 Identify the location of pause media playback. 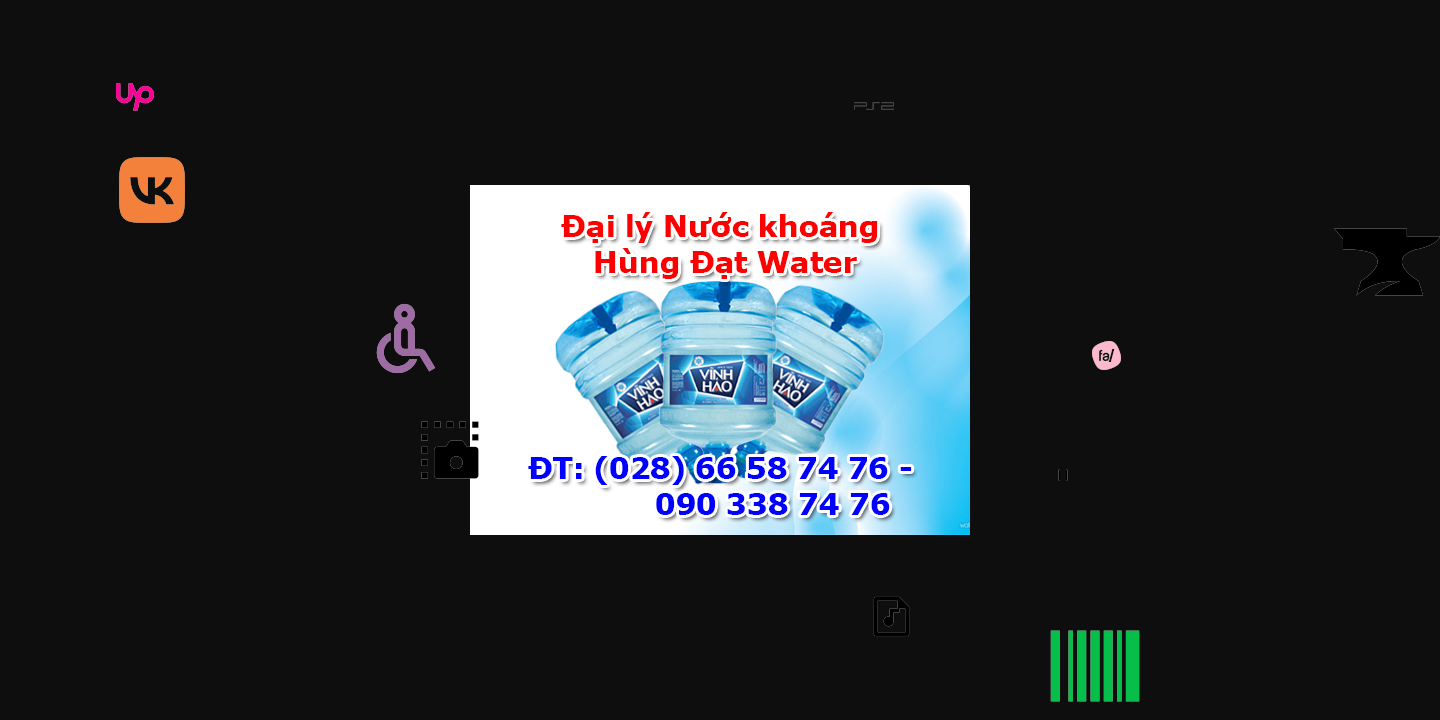
(1063, 475).